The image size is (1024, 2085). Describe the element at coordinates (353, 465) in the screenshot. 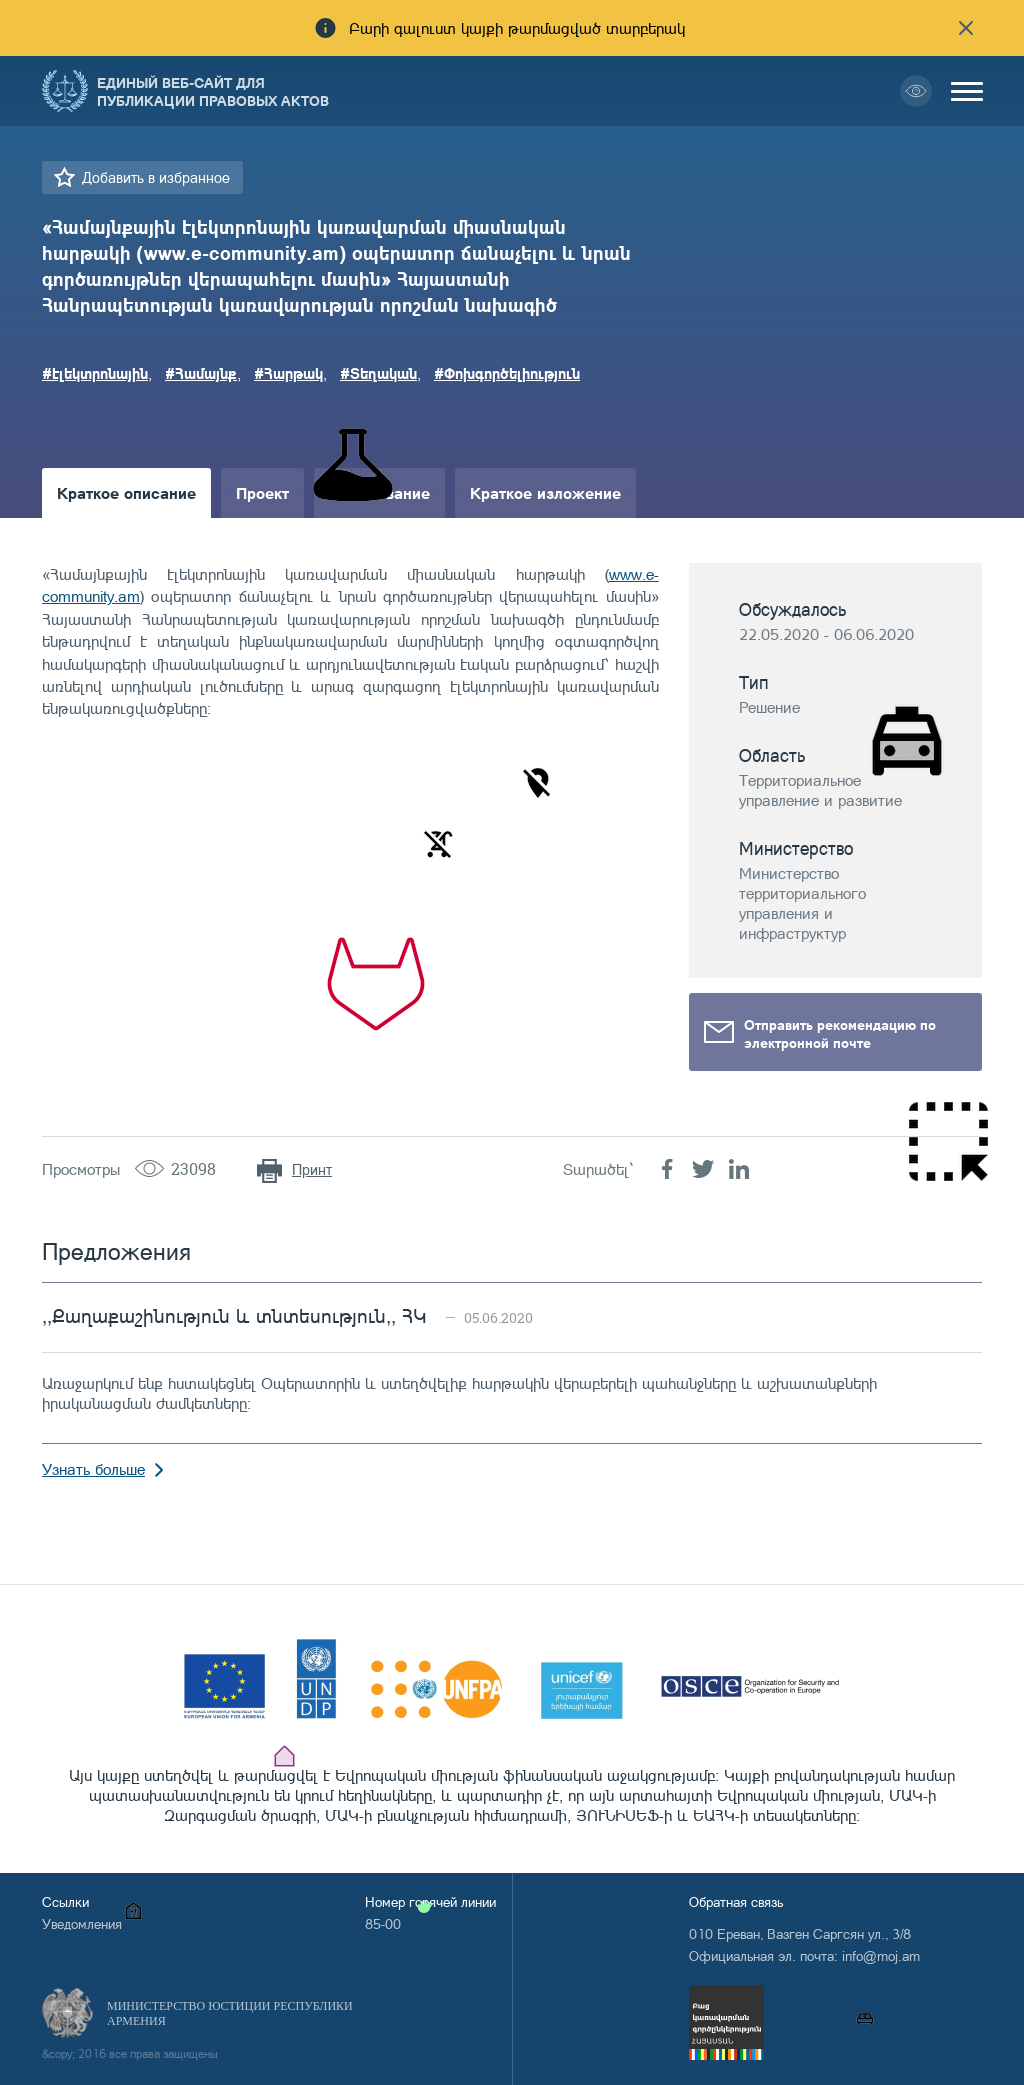

I see `access experimental or beta features` at that location.